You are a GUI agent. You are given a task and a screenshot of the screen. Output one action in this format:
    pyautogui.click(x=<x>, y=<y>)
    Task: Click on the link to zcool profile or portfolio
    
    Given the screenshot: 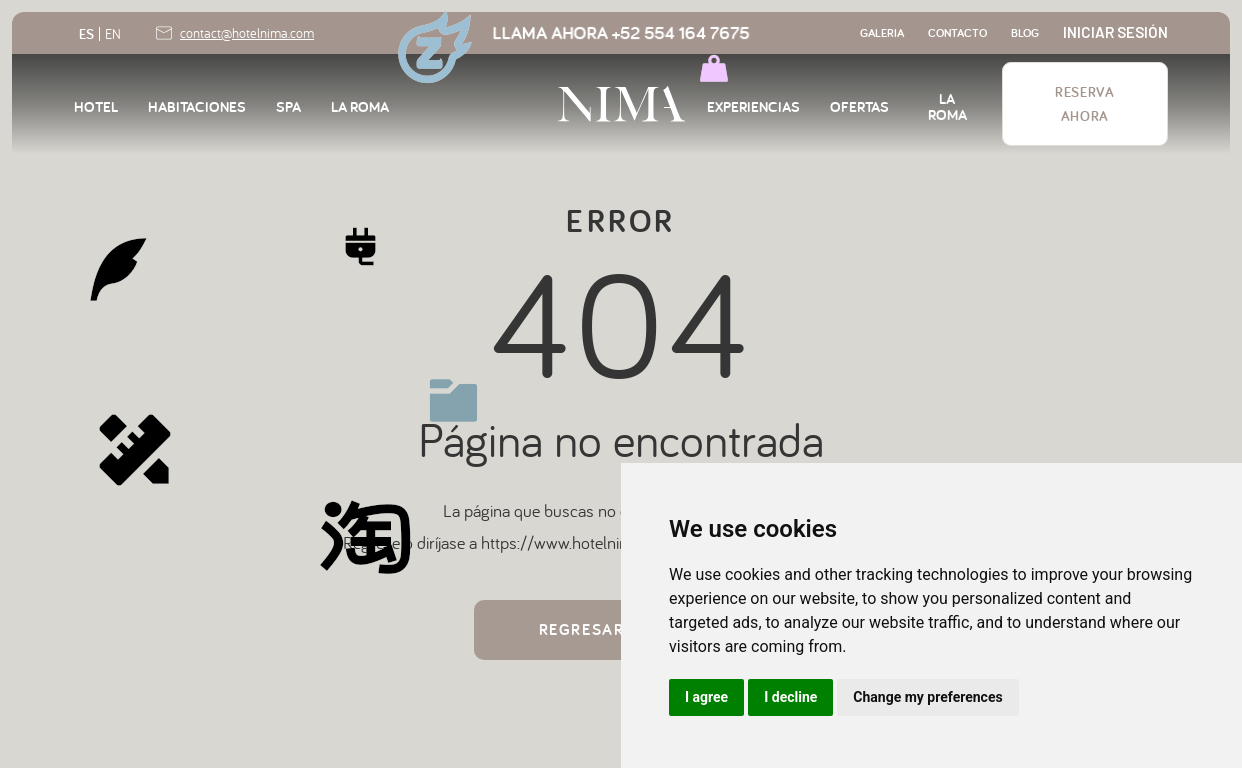 What is the action you would take?
    pyautogui.click(x=435, y=47)
    